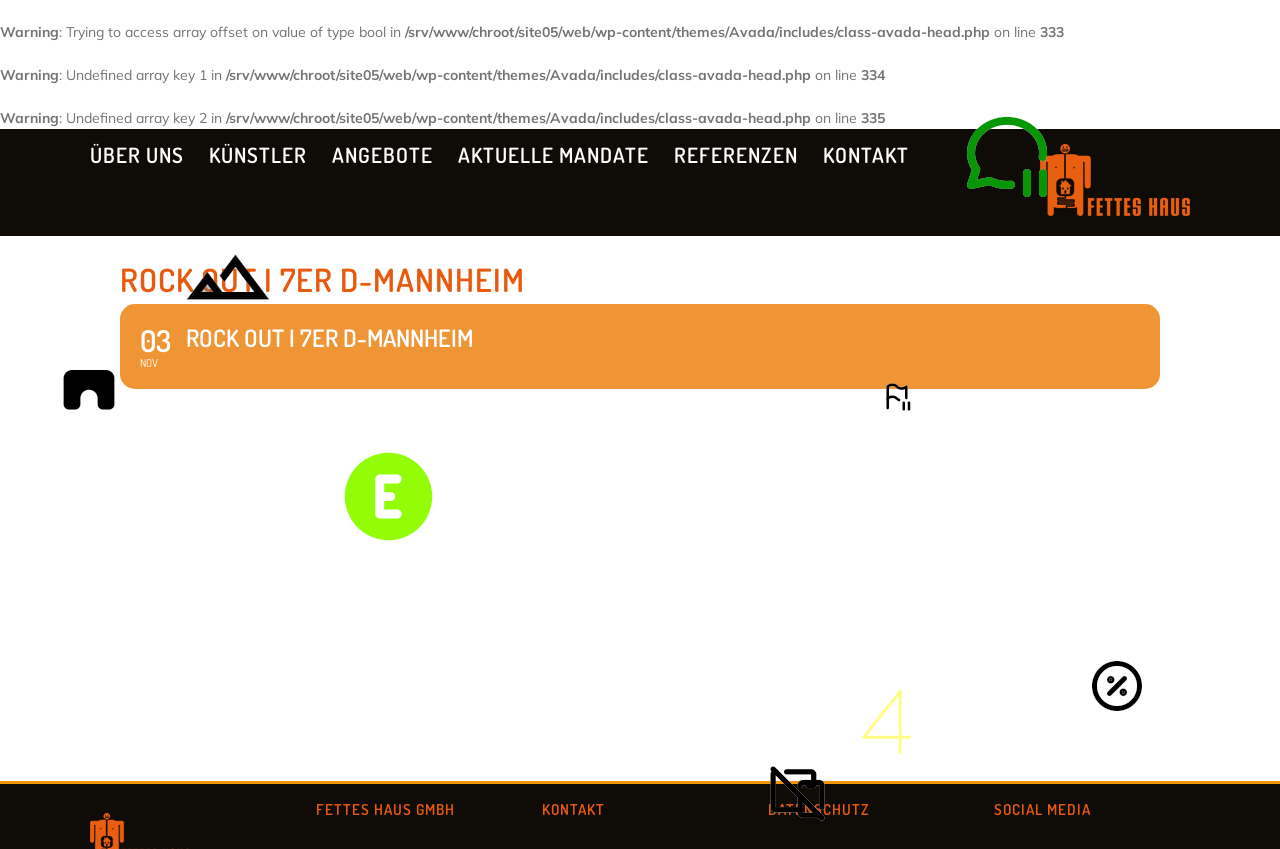 Image resolution: width=1280 pixels, height=849 pixels. What do you see at coordinates (1007, 153) in the screenshot?
I see `pause message notifications` at bounding box center [1007, 153].